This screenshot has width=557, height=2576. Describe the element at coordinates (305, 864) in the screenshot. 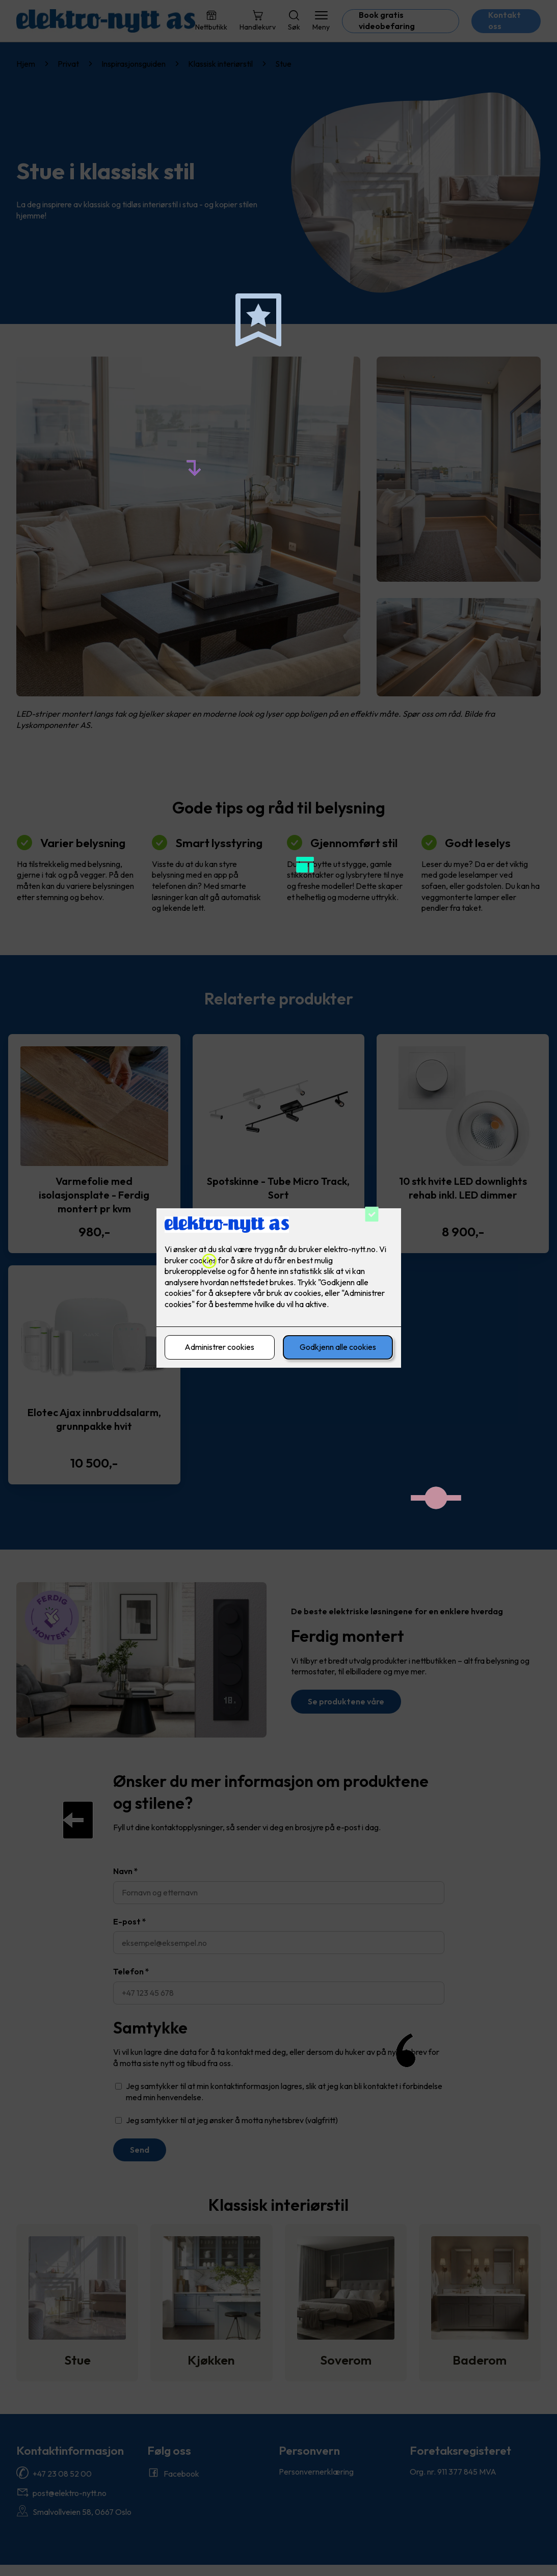

I see `switch to grid layout view` at that location.